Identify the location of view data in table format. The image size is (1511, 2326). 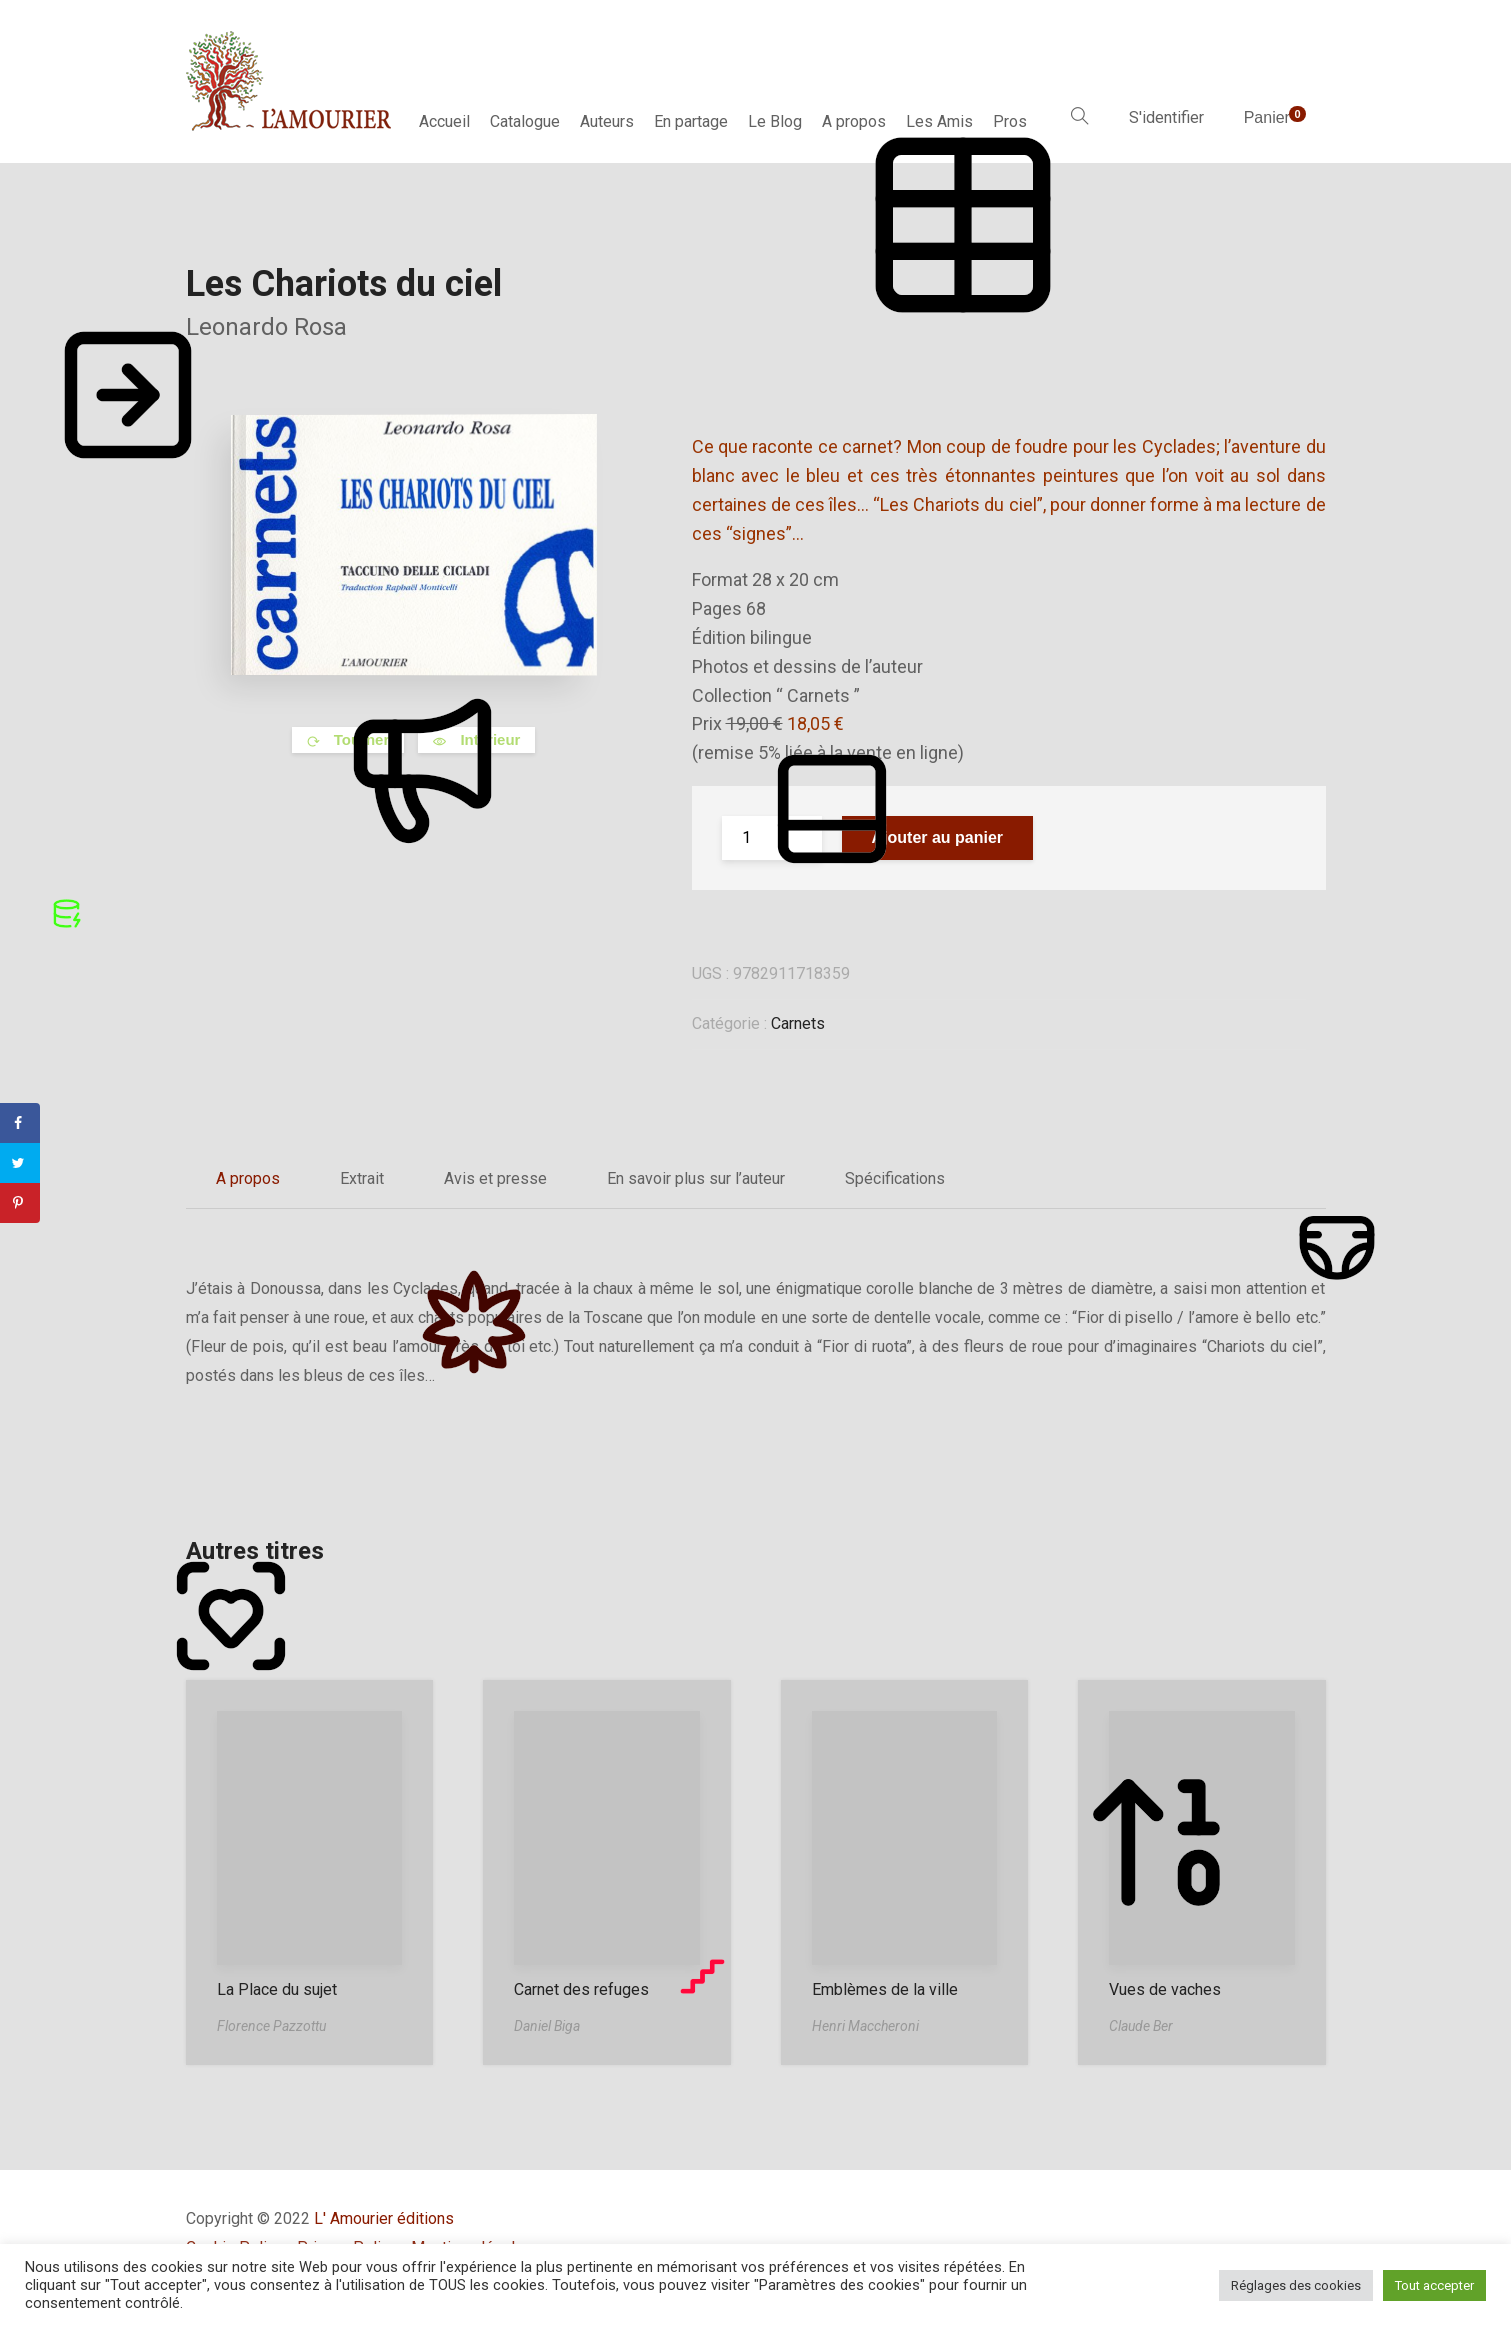
(963, 225).